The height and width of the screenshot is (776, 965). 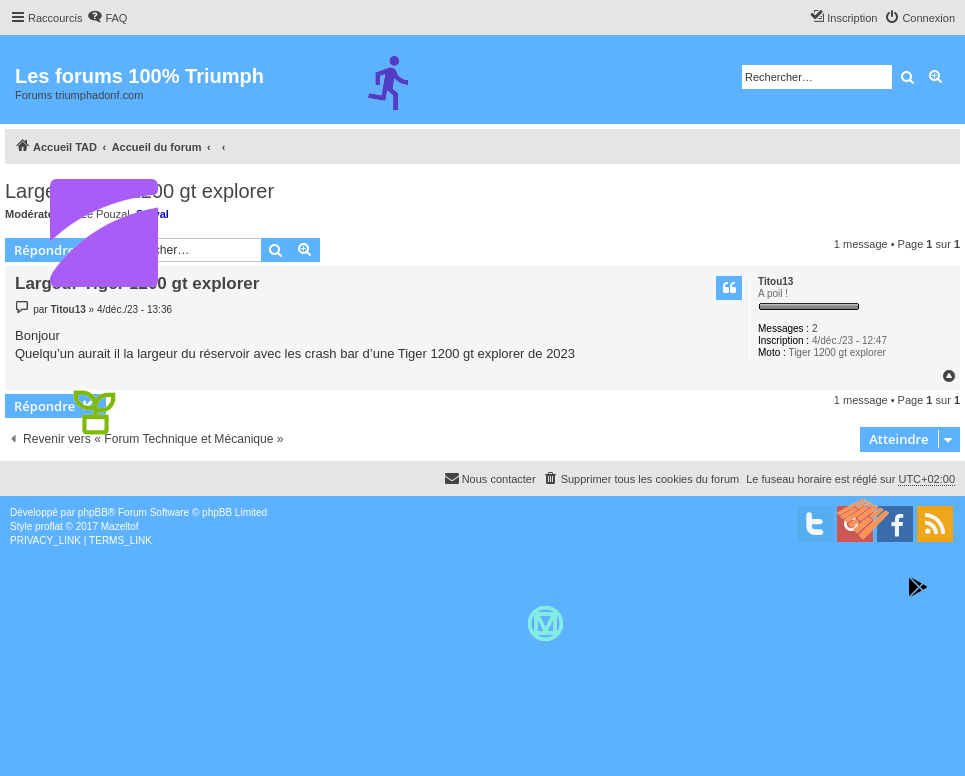 What do you see at coordinates (390, 82) in the screenshot?
I see `start running or jogging activity` at bounding box center [390, 82].